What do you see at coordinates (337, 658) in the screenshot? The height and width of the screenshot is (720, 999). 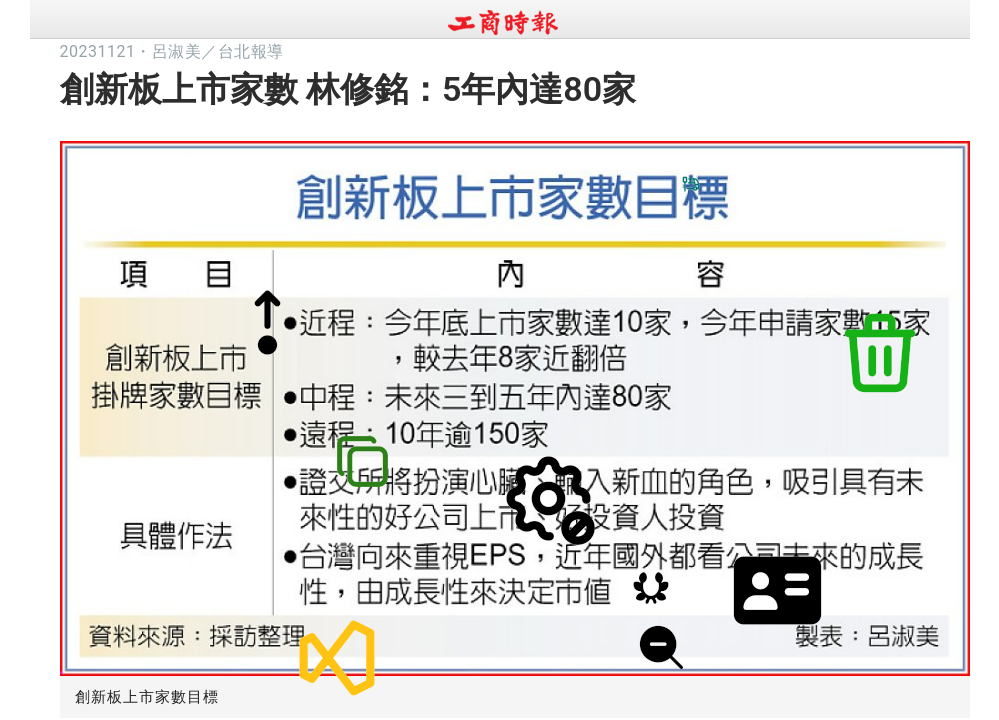 I see `open visual studio application` at bounding box center [337, 658].